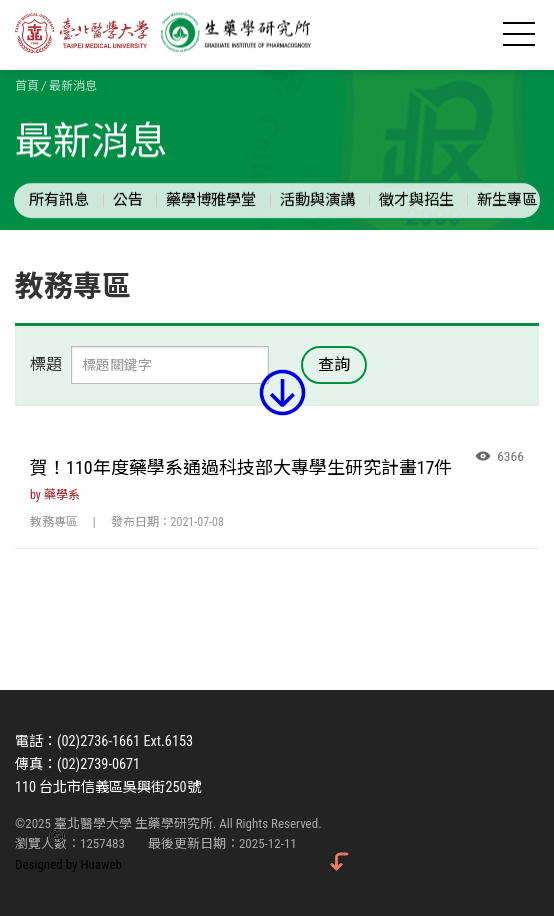  I want to click on go back and down in navigation, so click(340, 861).